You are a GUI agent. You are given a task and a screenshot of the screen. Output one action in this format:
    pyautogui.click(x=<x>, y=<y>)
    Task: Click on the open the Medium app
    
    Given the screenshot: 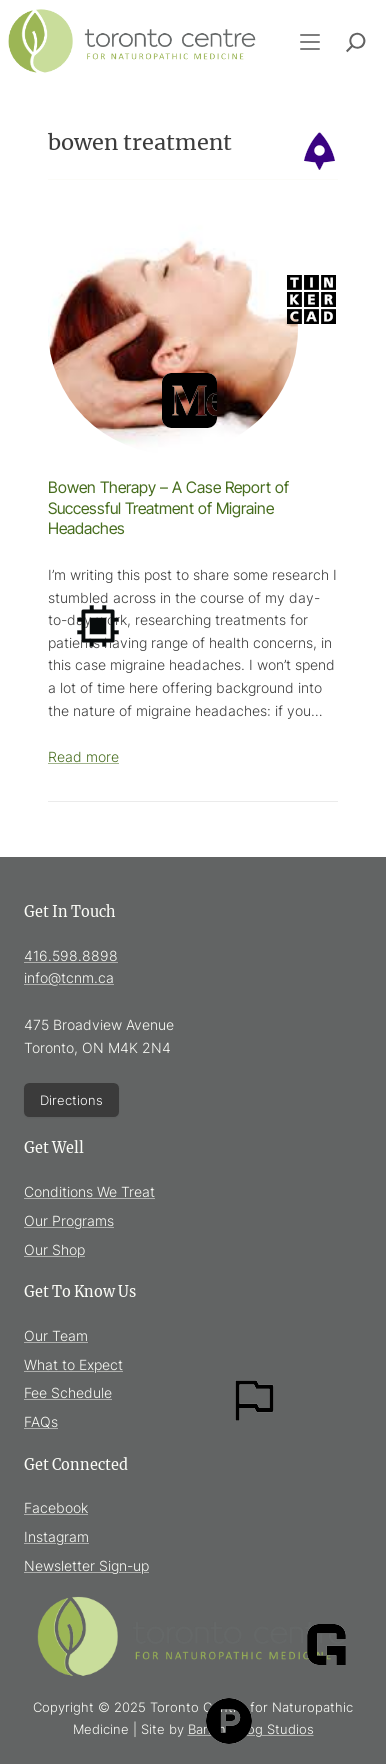 What is the action you would take?
    pyautogui.click(x=189, y=400)
    